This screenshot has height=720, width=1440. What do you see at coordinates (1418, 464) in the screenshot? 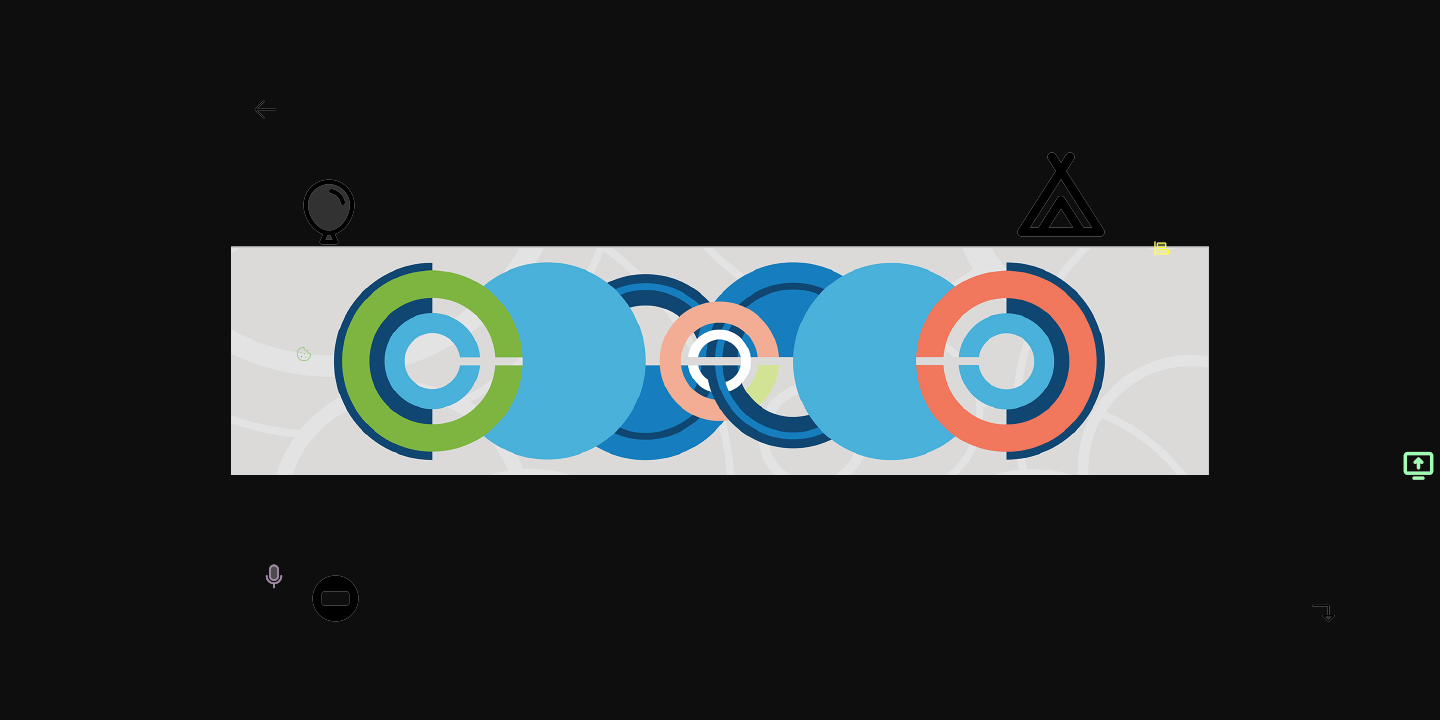
I see `upload file to display or screen` at bounding box center [1418, 464].